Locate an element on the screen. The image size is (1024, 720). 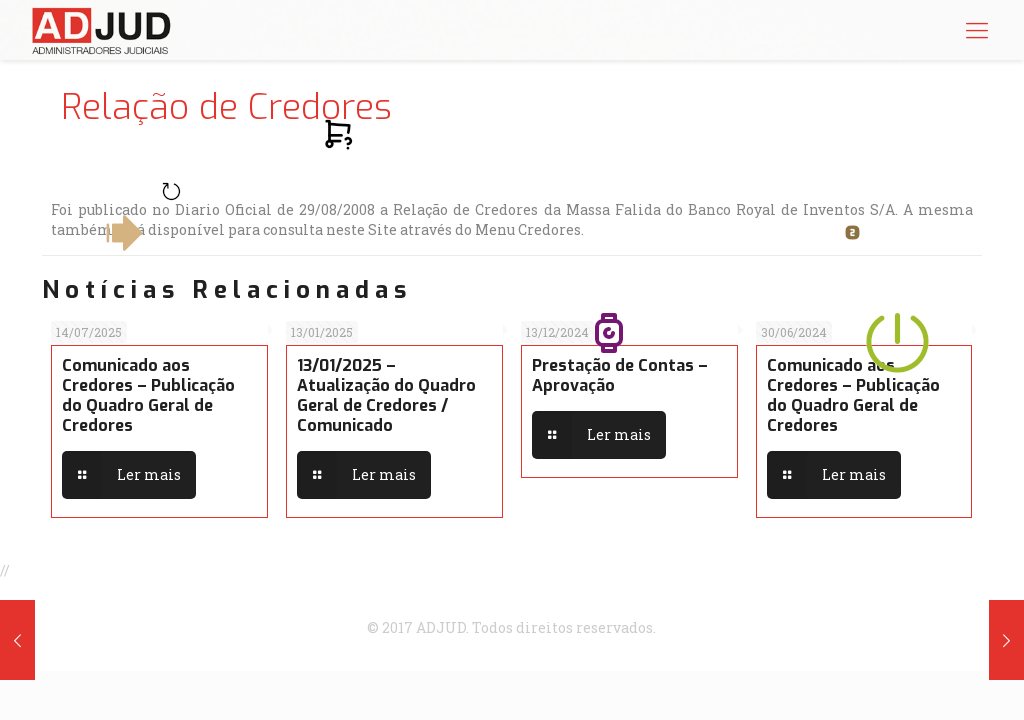
indicates step 2 in a sequence or process is located at coordinates (852, 232).